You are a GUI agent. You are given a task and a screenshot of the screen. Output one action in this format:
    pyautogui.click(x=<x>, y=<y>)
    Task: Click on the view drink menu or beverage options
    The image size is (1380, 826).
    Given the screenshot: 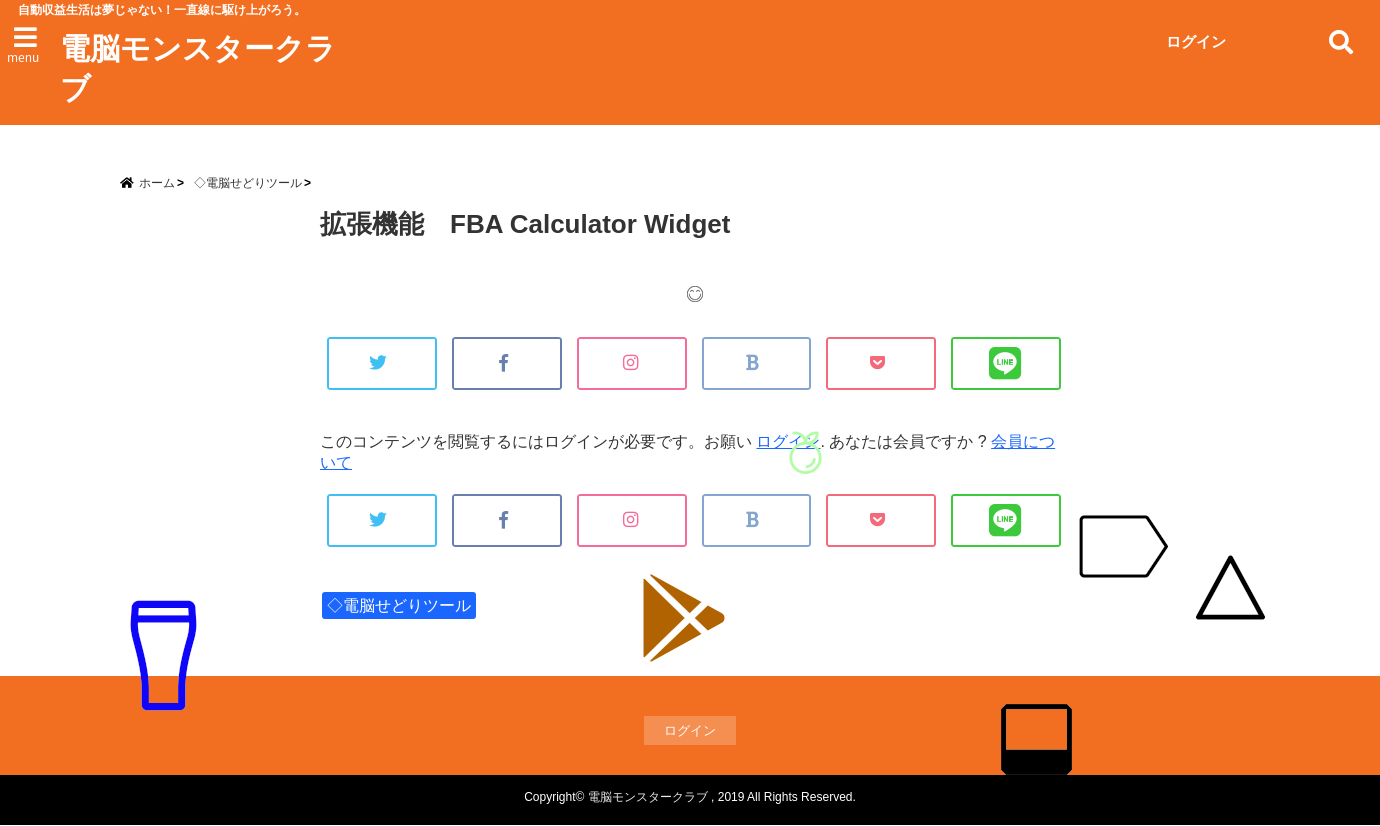 What is the action you would take?
    pyautogui.click(x=163, y=655)
    